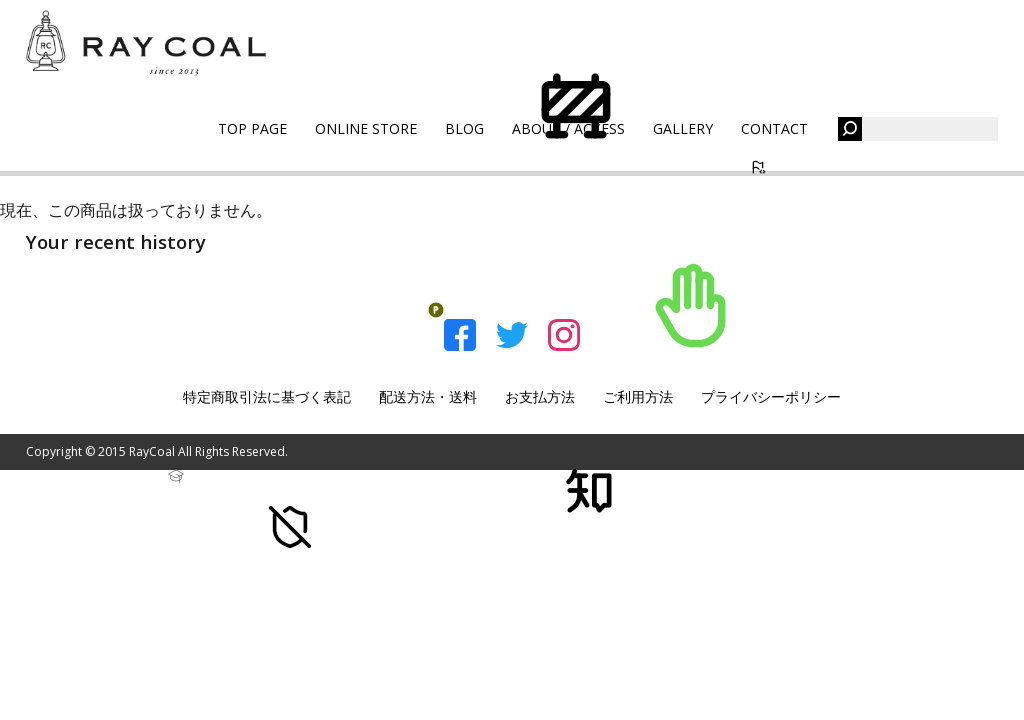  What do you see at coordinates (589, 490) in the screenshot?
I see `open zhihu app` at bounding box center [589, 490].